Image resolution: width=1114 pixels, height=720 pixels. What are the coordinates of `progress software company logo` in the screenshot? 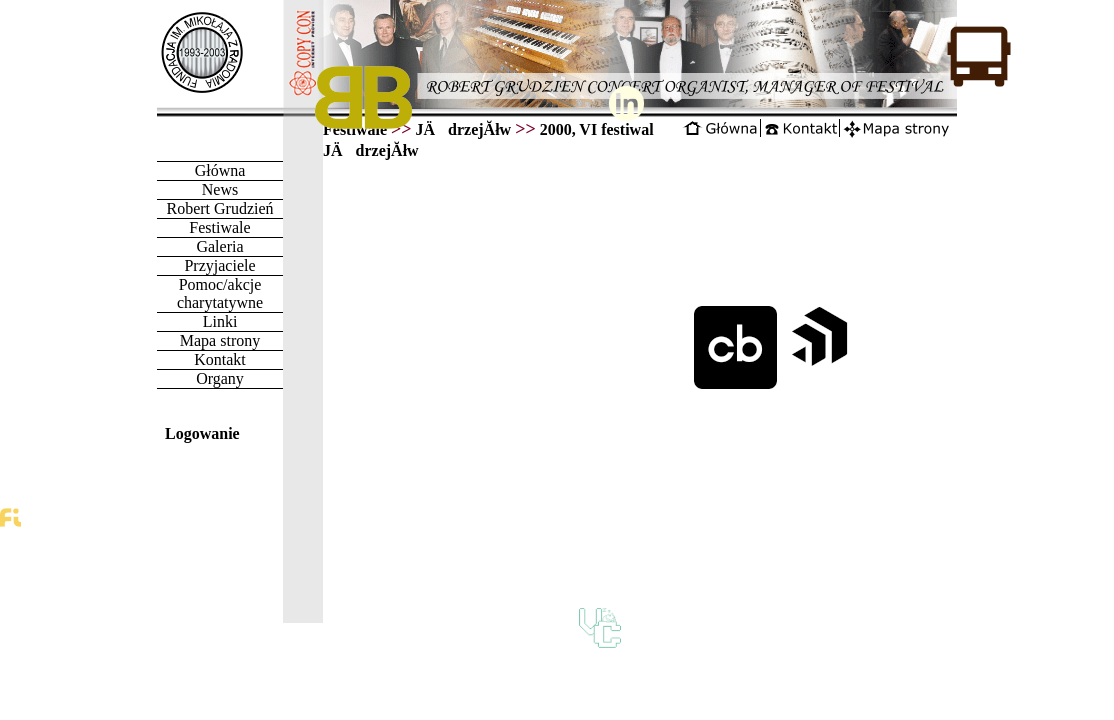 It's located at (819, 336).